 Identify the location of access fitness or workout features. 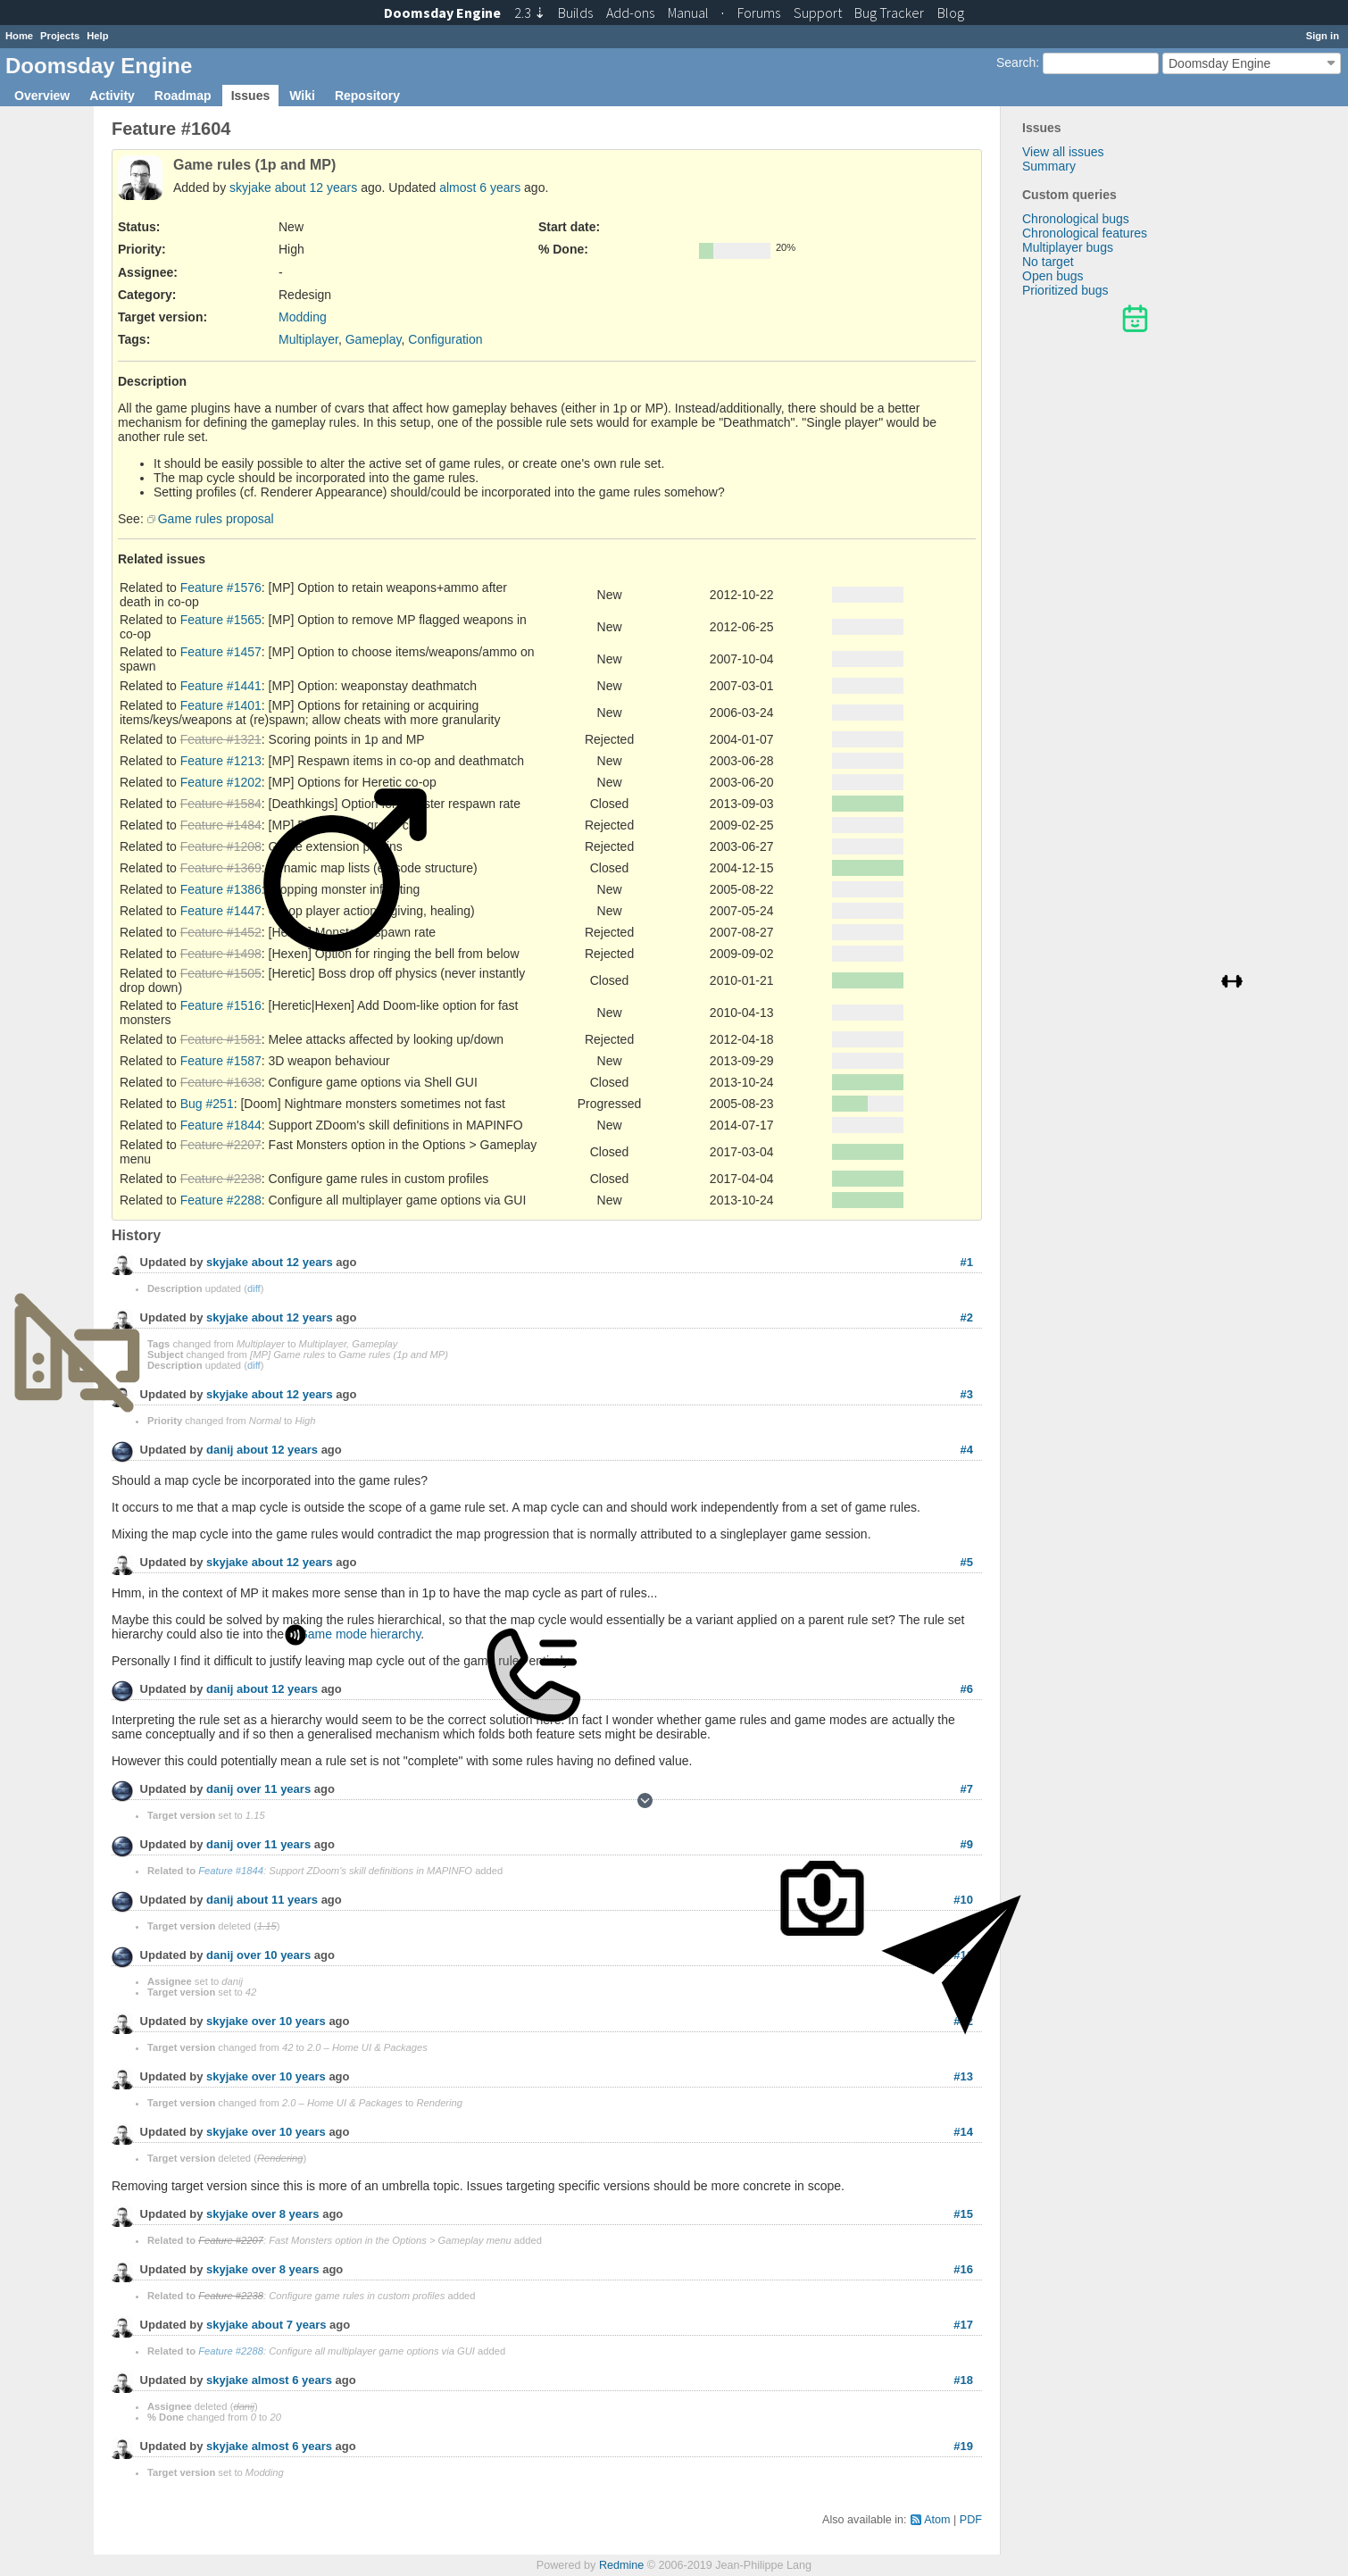
(1232, 981).